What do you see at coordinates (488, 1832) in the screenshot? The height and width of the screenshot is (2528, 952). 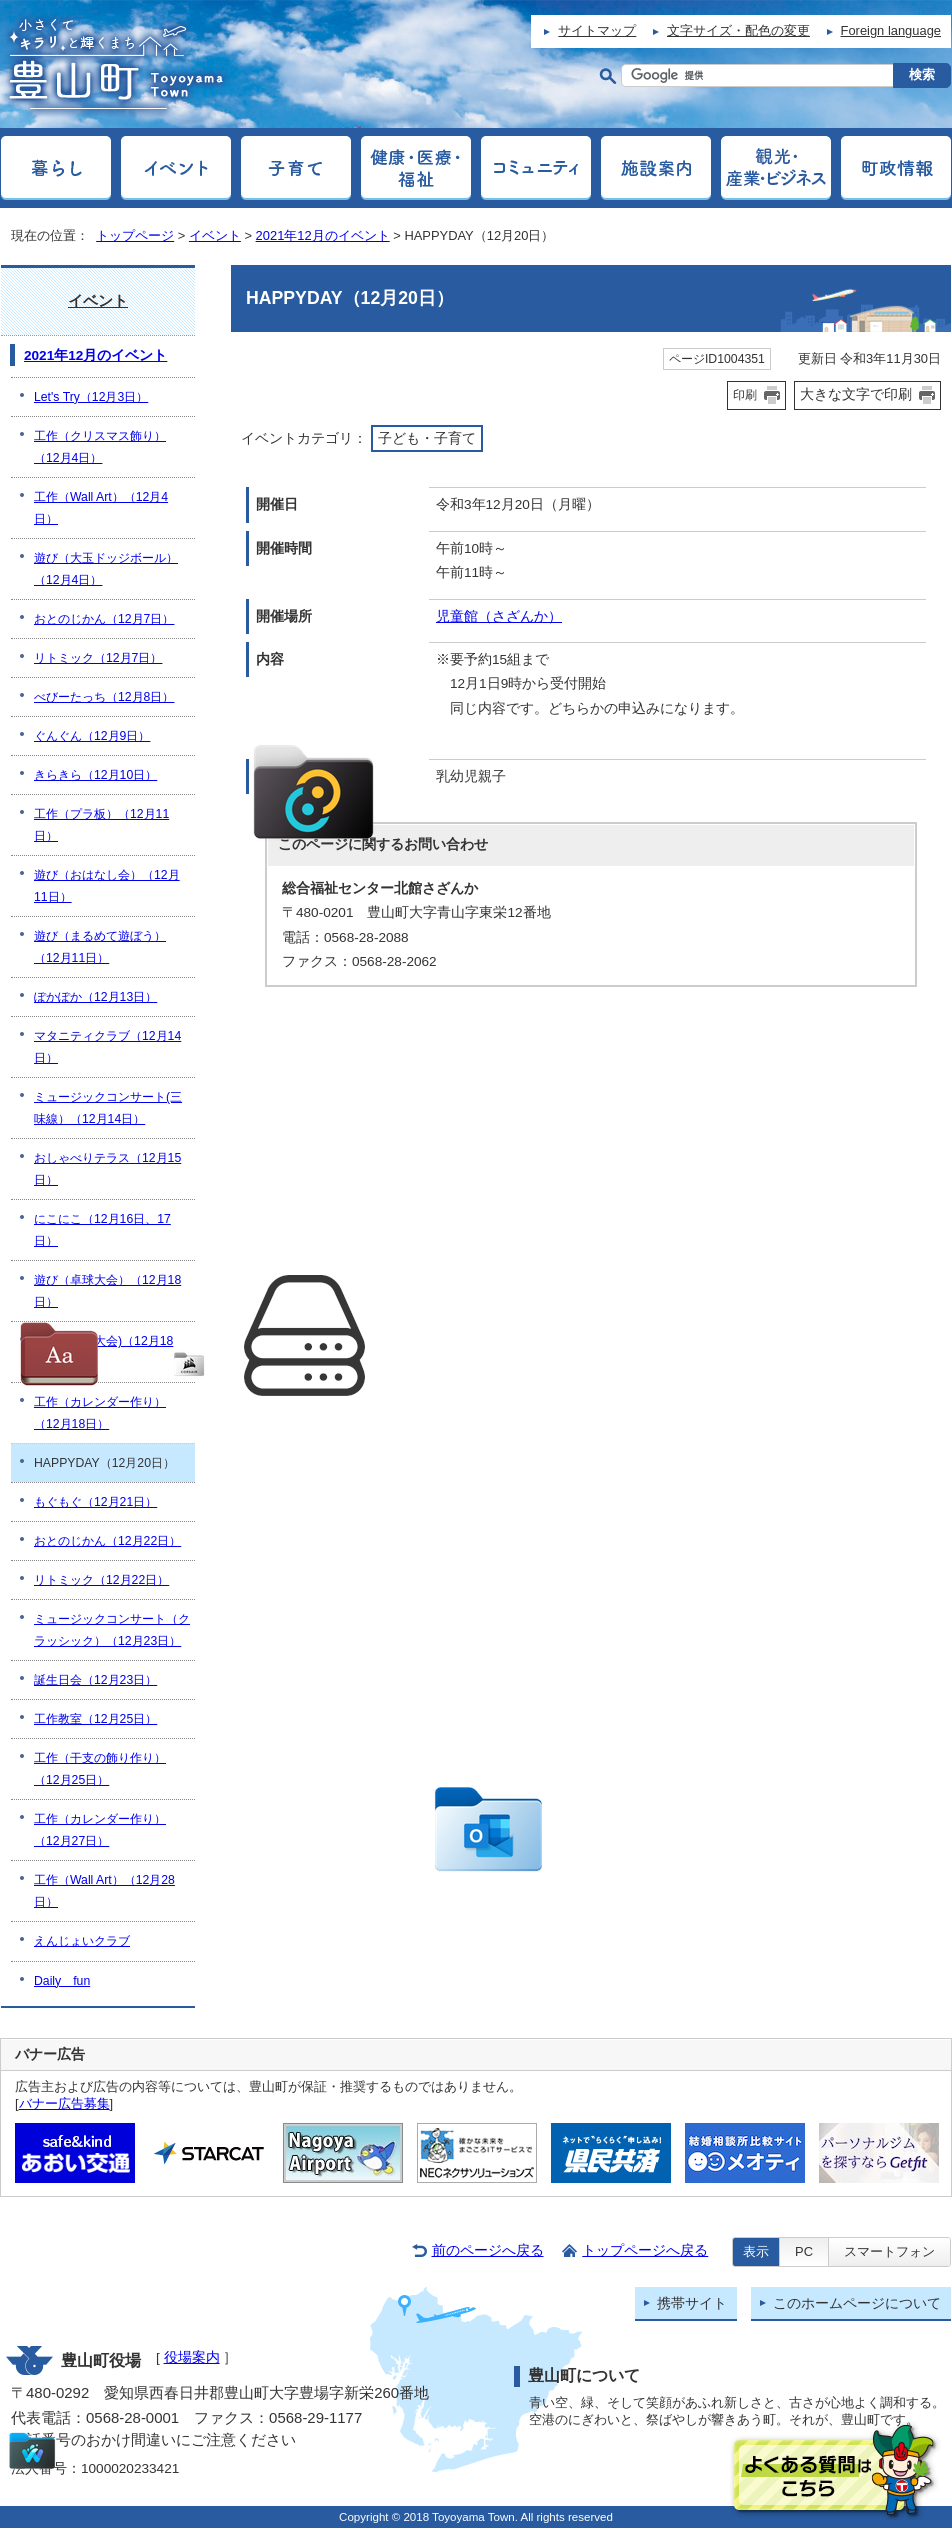 I see `open folder containing microsoft outlook files` at bounding box center [488, 1832].